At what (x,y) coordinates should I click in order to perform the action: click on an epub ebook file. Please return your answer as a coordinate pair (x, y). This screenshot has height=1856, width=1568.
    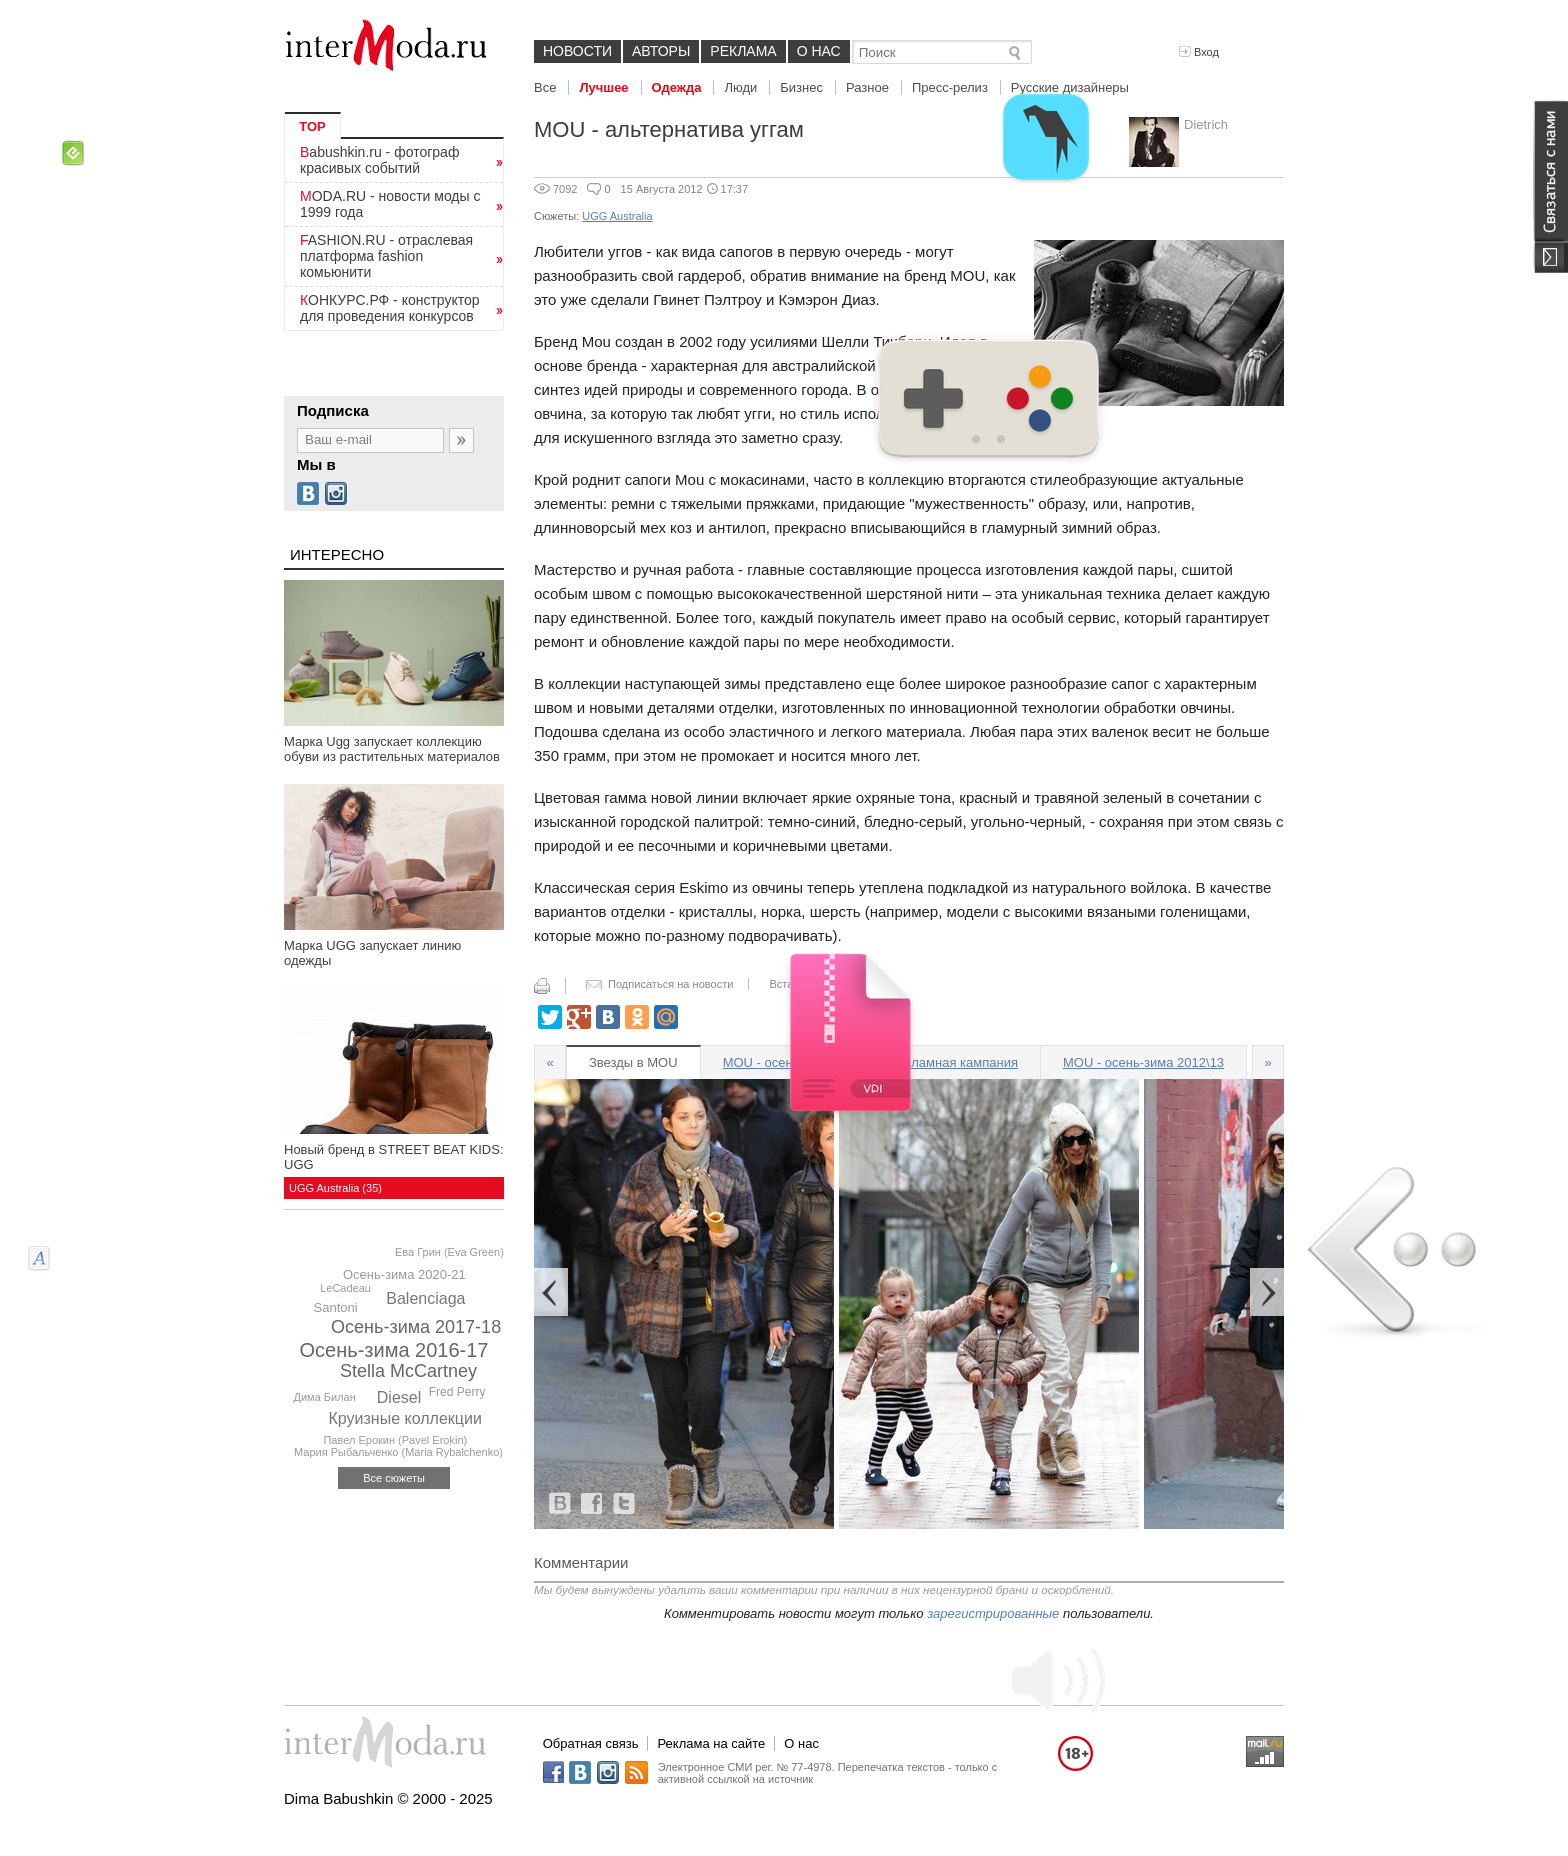
    Looking at the image, I should click on (73, 153).